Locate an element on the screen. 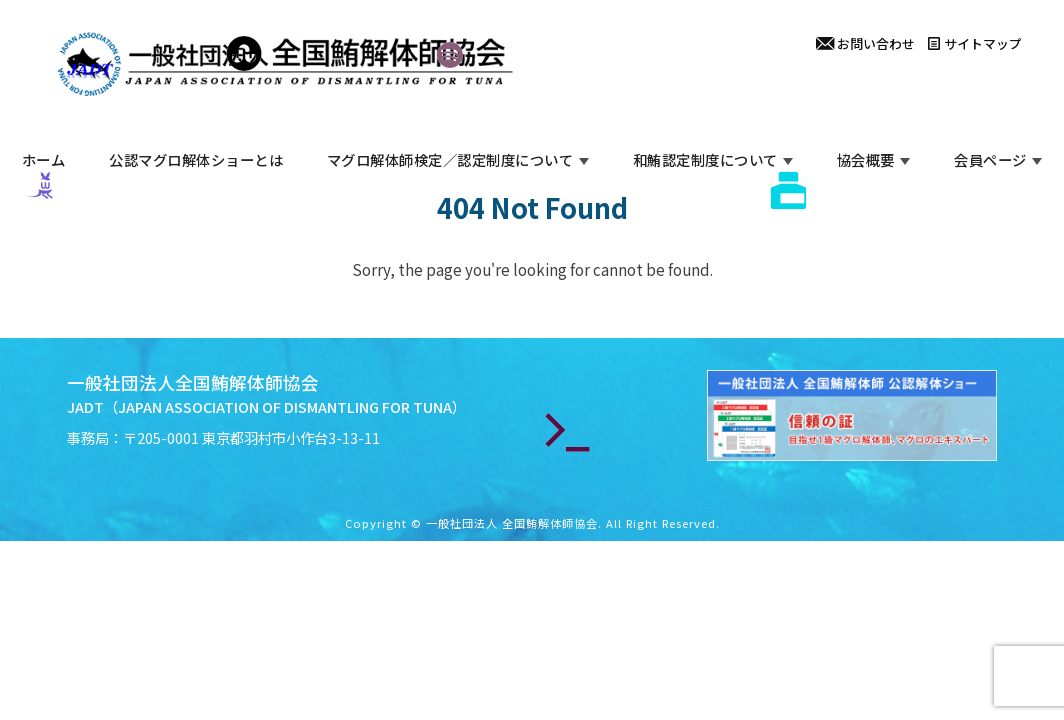 This screenshot has height=720, width=1064. open wallabag read-it-later app is located at coordinates (40, 185).